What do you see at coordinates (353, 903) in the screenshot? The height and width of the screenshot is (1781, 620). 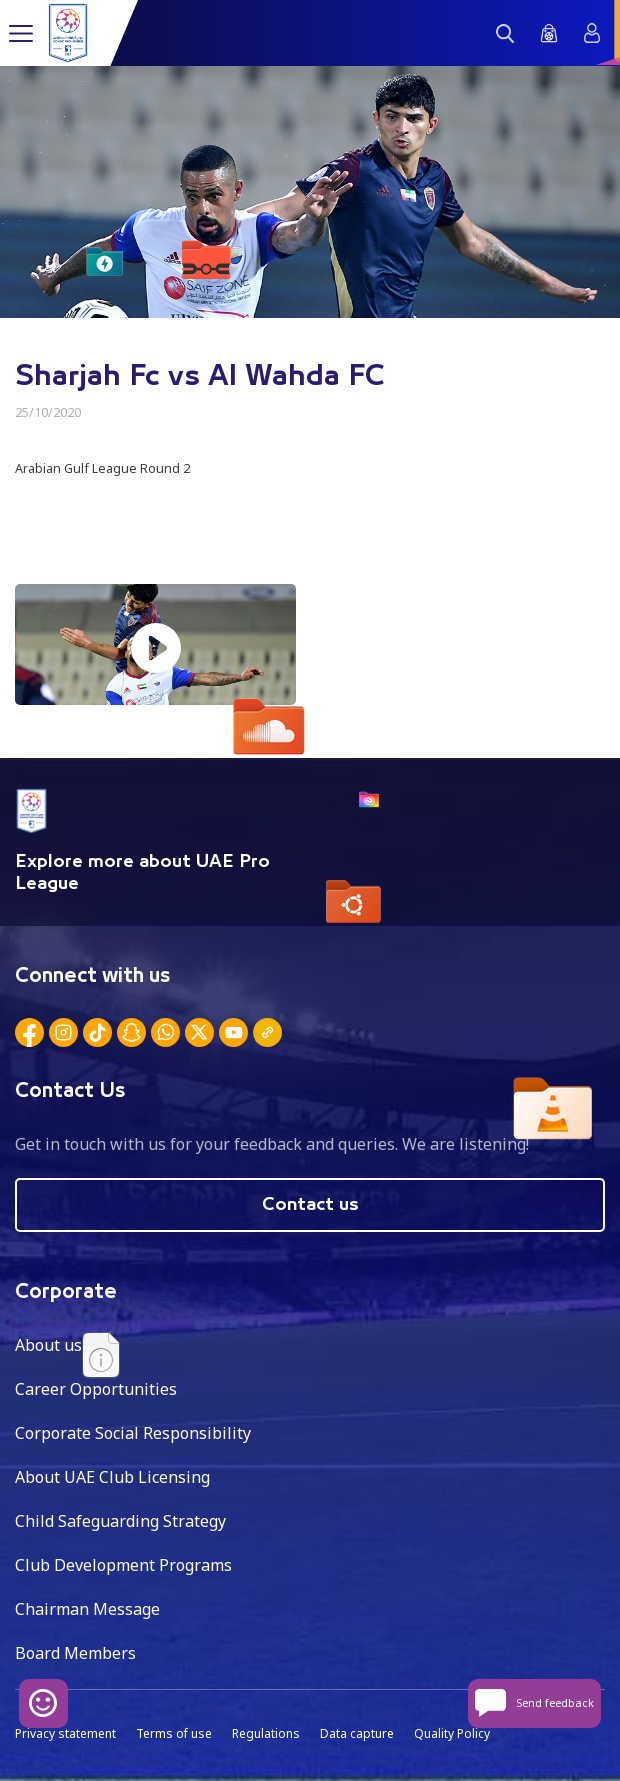 I see `open ubuntu system folder` at bounding box center [353, 903].